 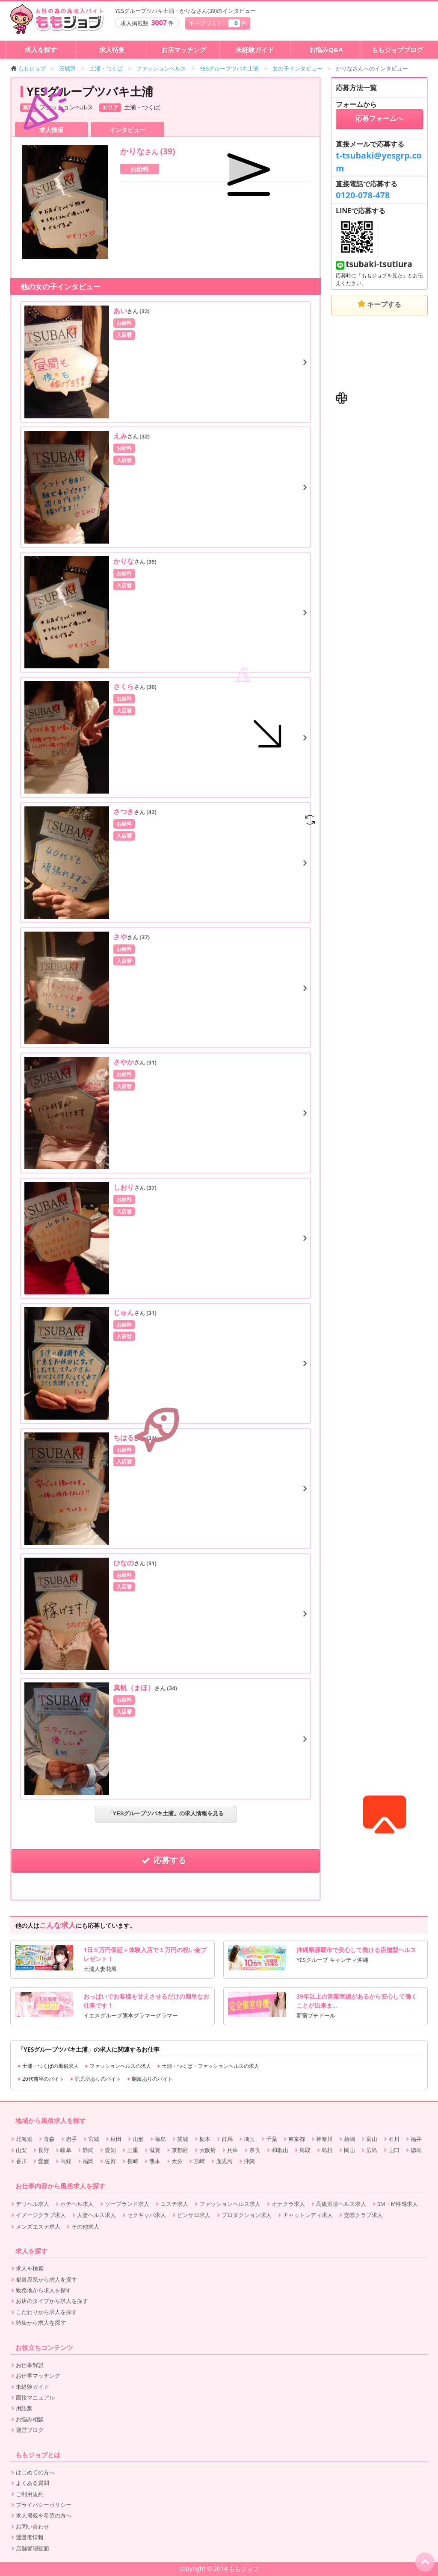 I want to click on refresh or reload content, so click(x=310, y=820).